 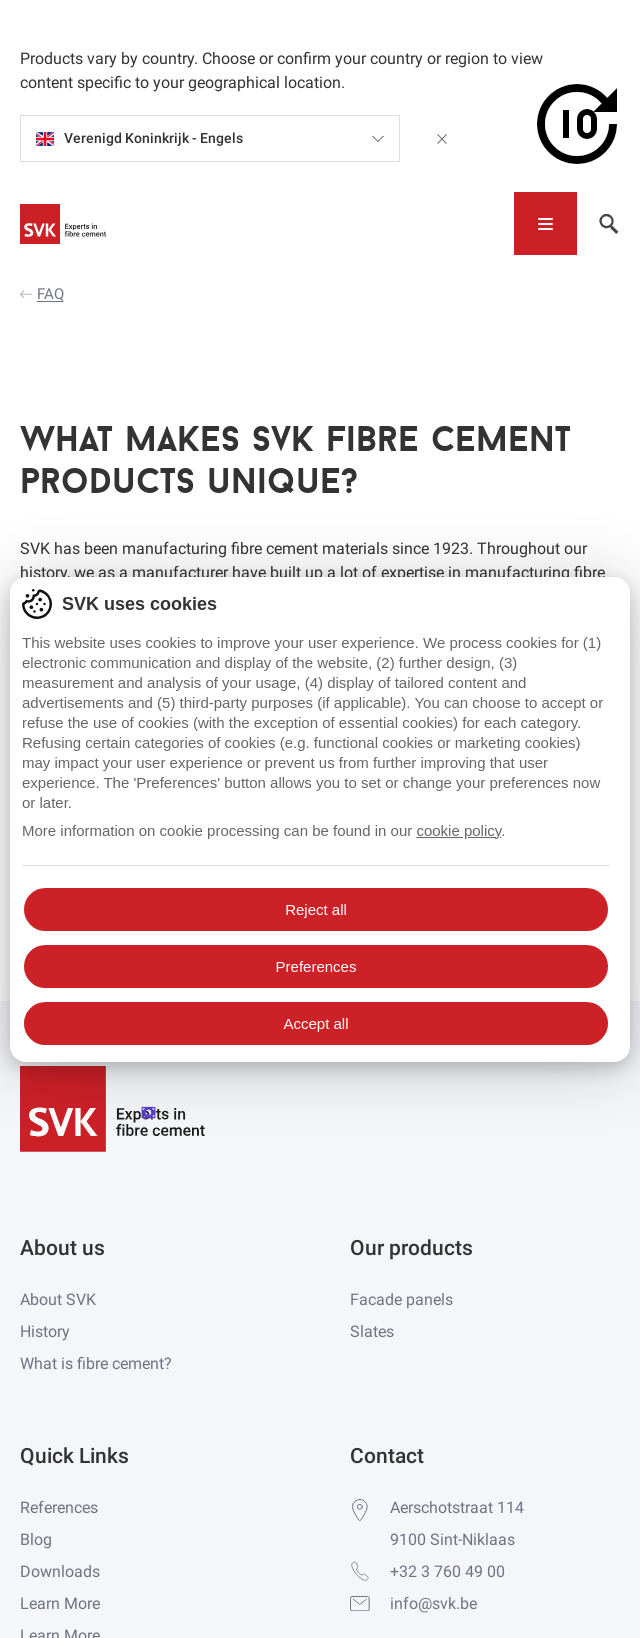 I want to click on skip forward 10 seconds, so click(x=577, y=124).